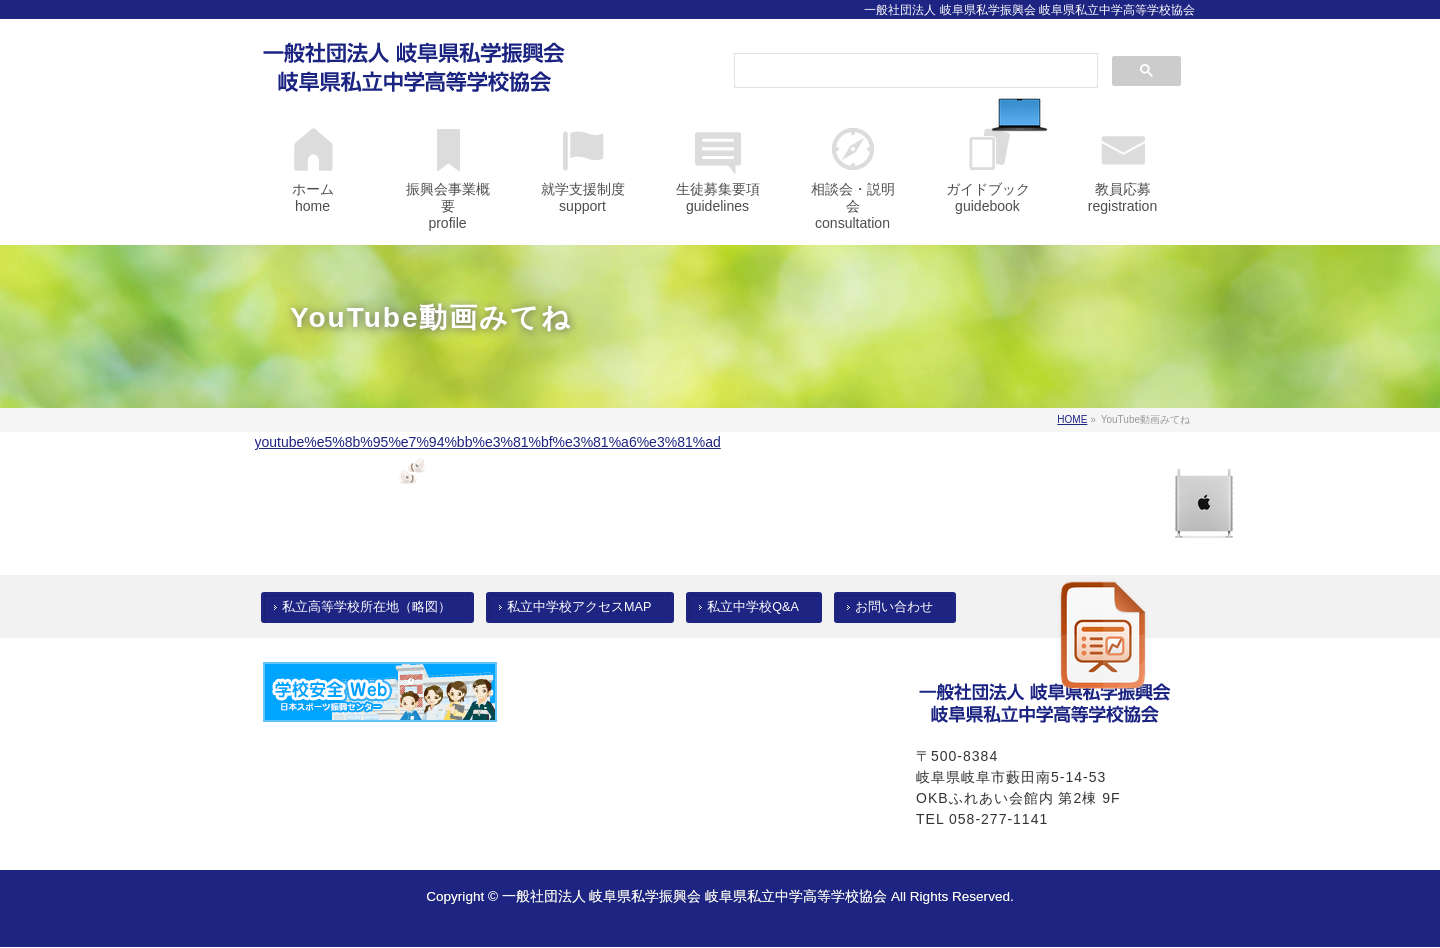 The image size is (1440, 948). What do you see at coordinates (1103, 635) in the screenshot?
I see `open a presentation template file` at bounding box center [1103, 635].